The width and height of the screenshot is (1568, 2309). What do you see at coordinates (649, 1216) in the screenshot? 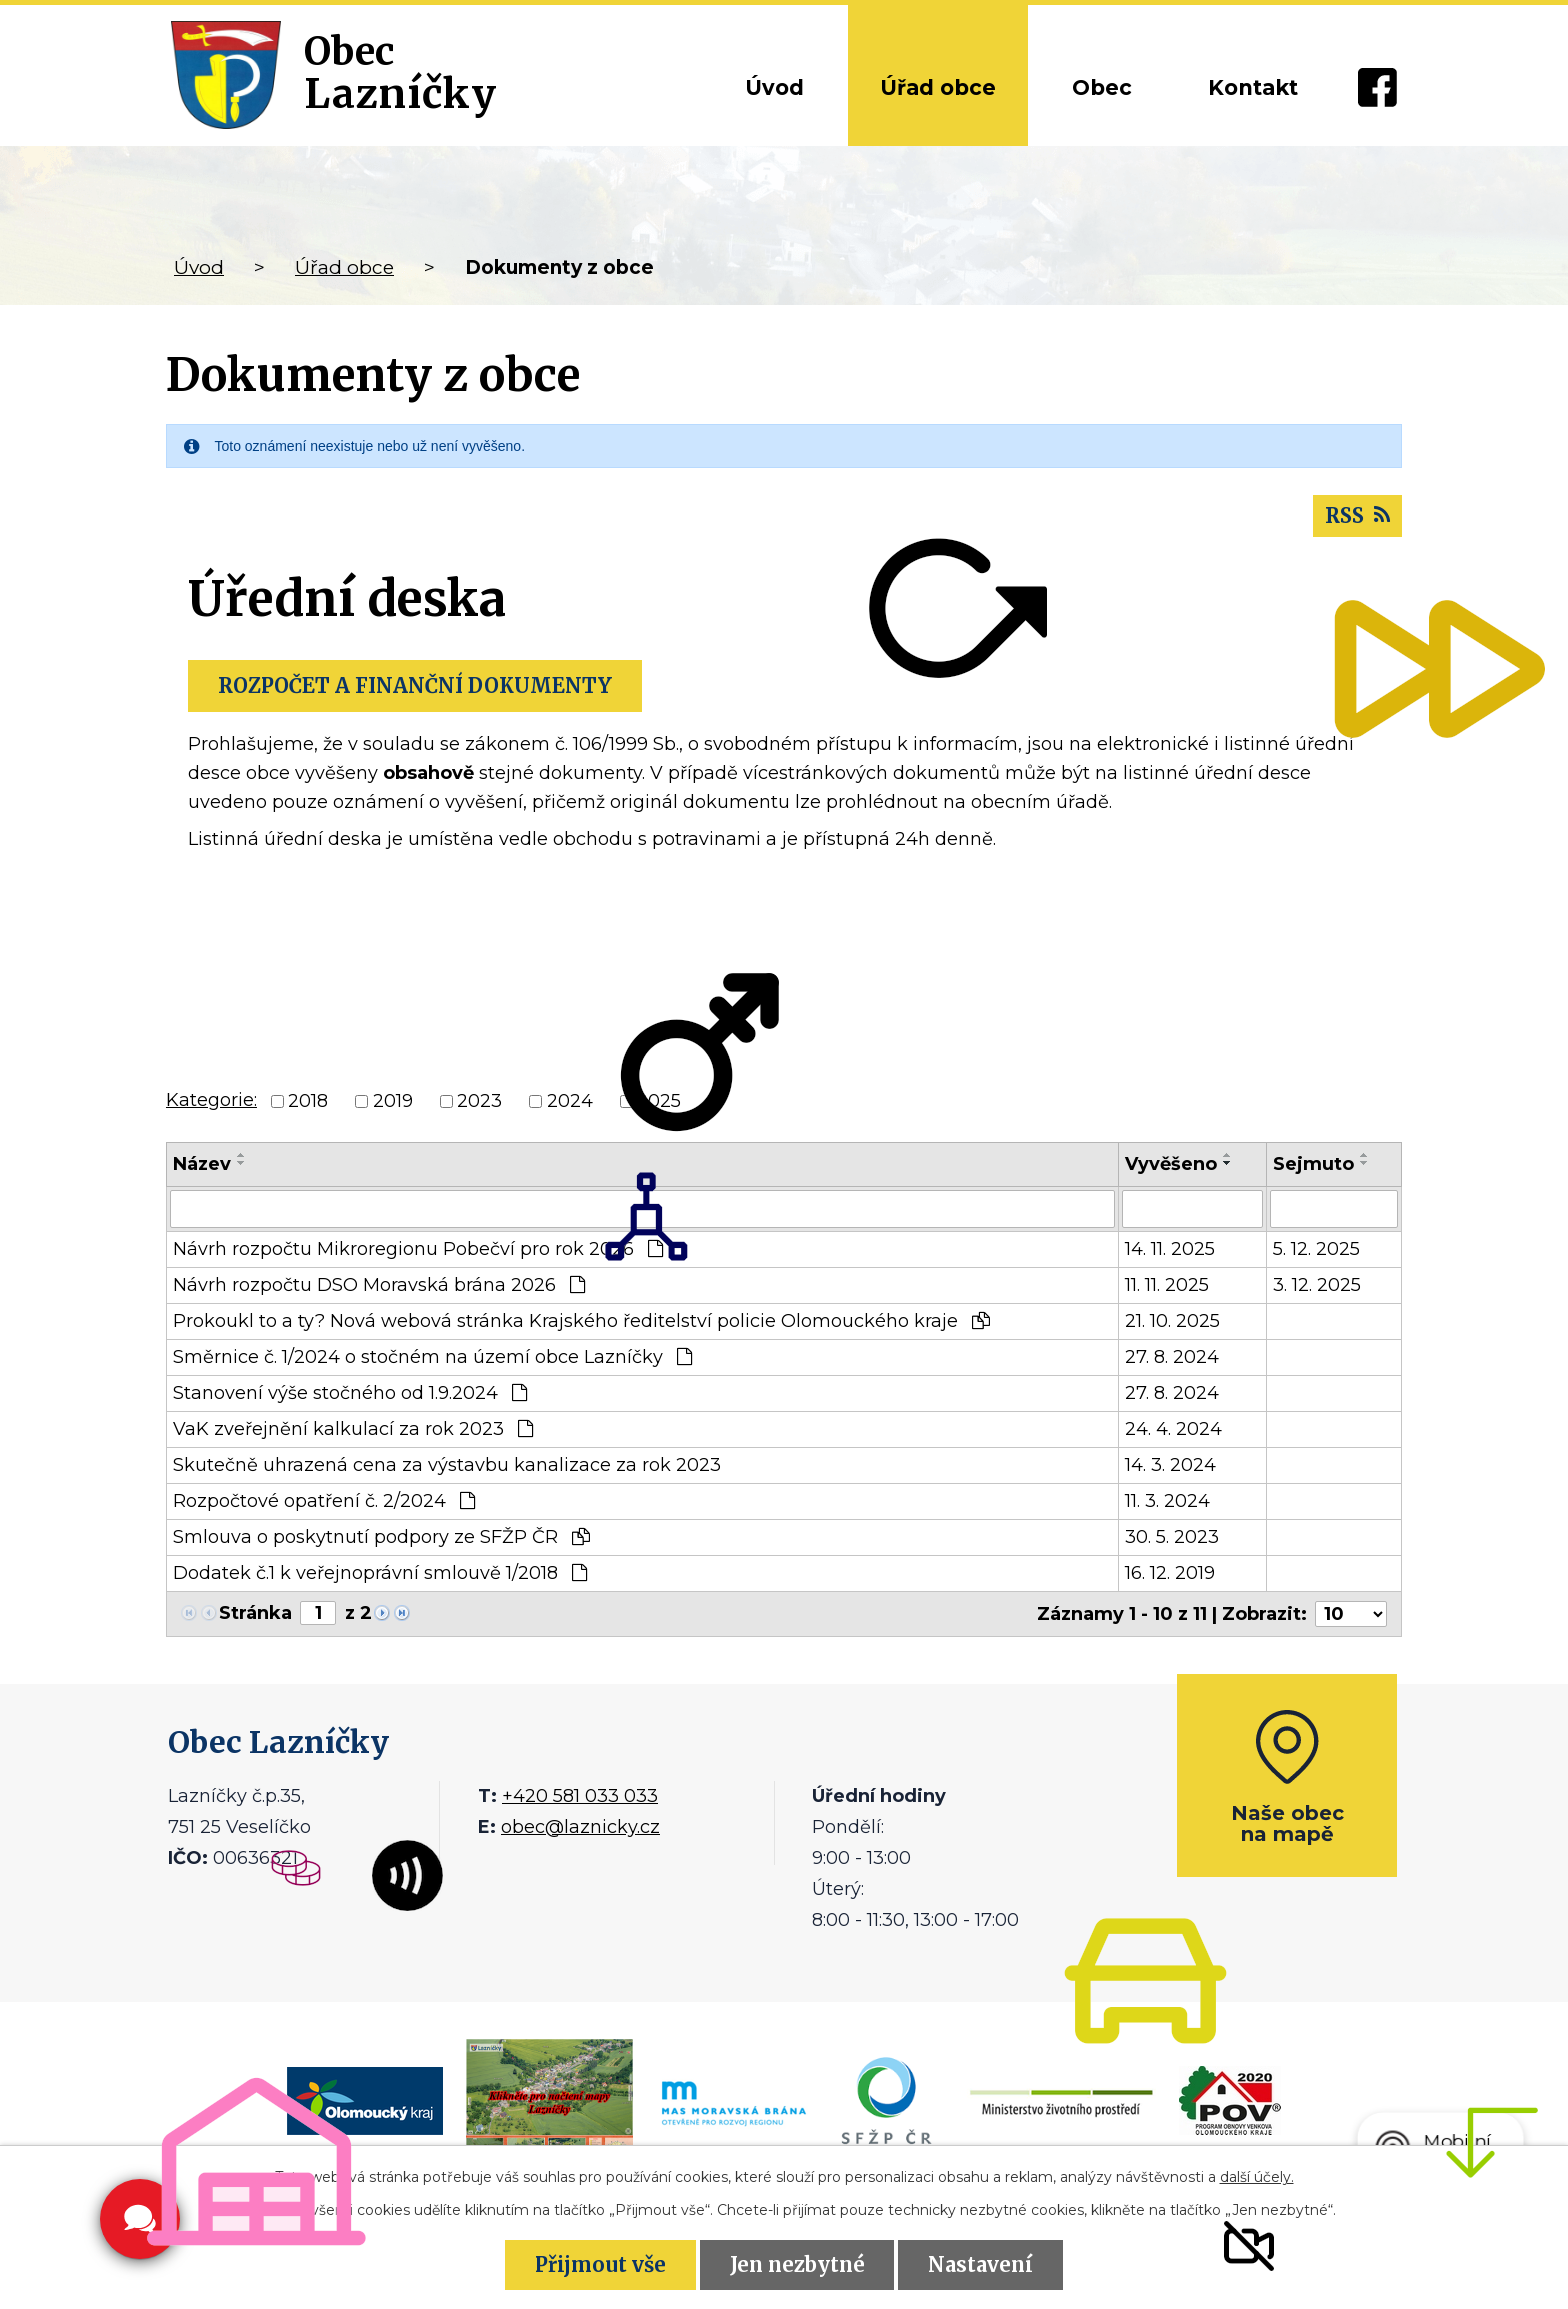
I see `view type hierarchy in code editor` at bounding box center [649, 1216].